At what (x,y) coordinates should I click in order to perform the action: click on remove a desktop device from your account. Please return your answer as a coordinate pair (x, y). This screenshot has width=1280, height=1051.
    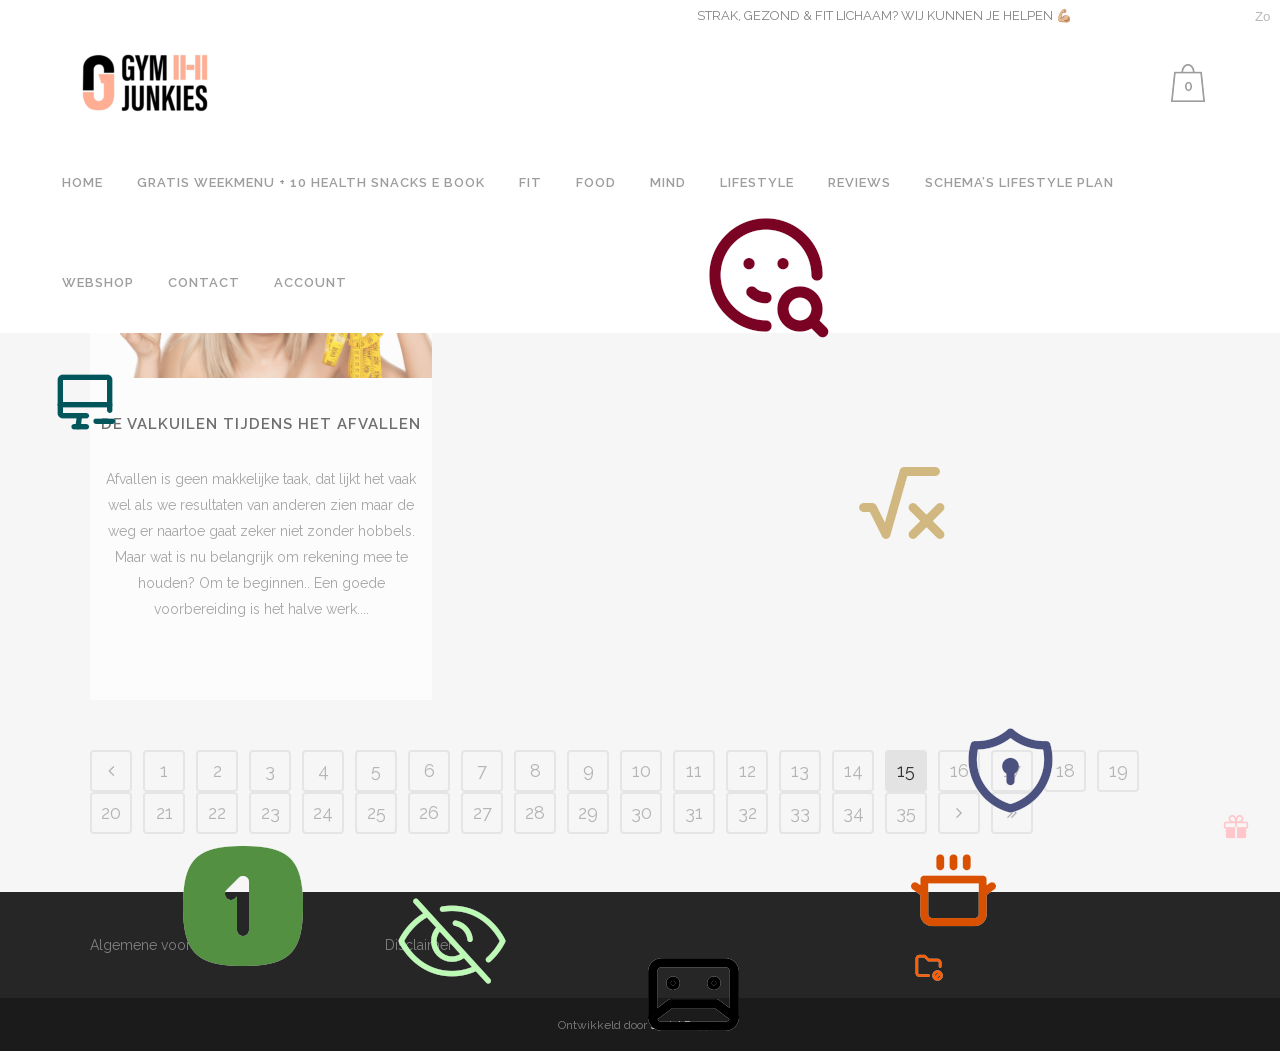
    Looking at the image, I should click on (85, 402).